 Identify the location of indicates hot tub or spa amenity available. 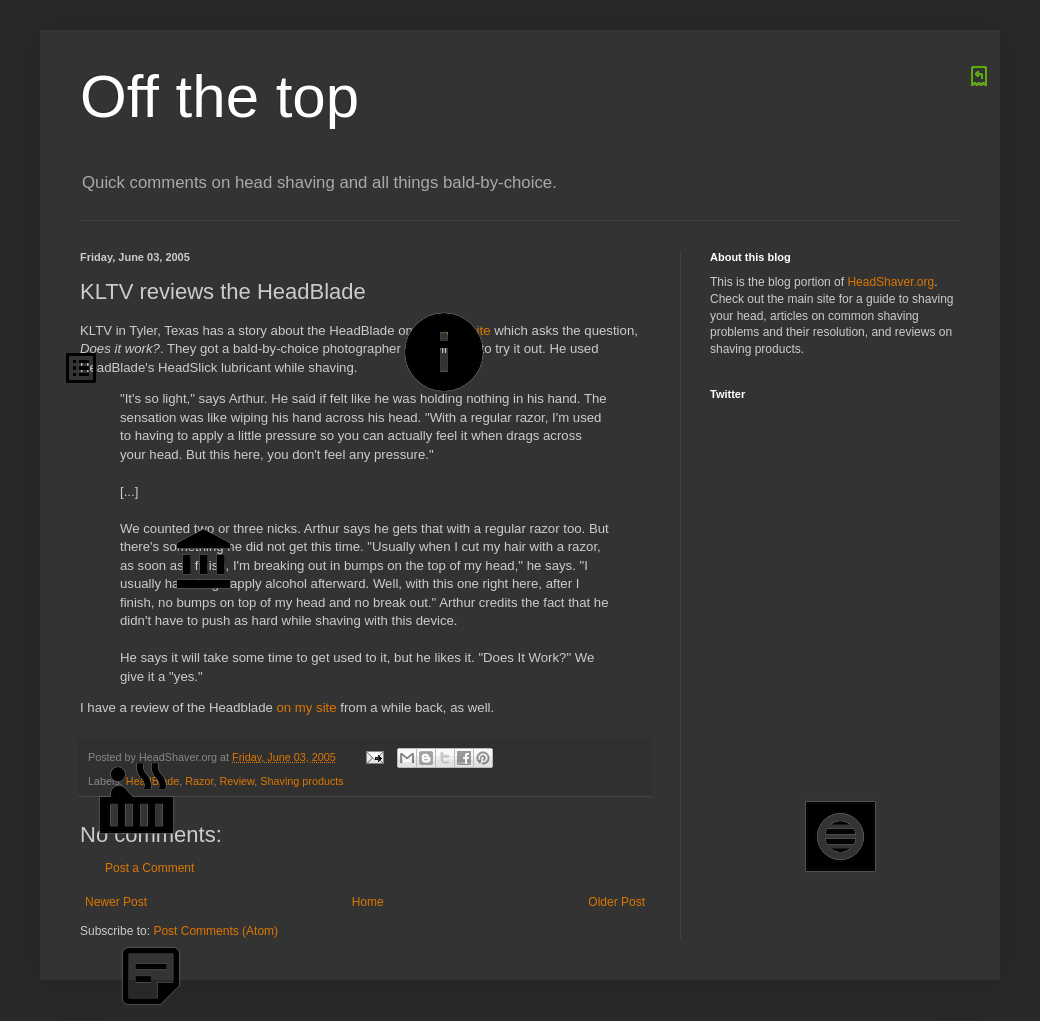
(136, 796).